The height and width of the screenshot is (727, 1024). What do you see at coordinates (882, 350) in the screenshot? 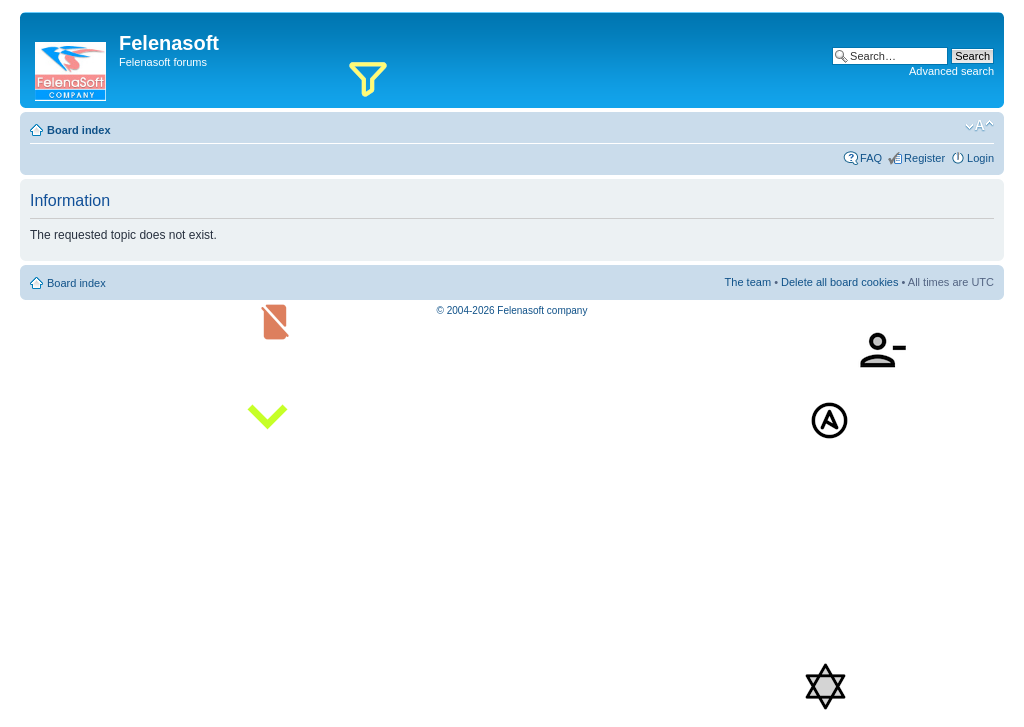
I see `remove a contact or friend` at bounding box center [882, 350].